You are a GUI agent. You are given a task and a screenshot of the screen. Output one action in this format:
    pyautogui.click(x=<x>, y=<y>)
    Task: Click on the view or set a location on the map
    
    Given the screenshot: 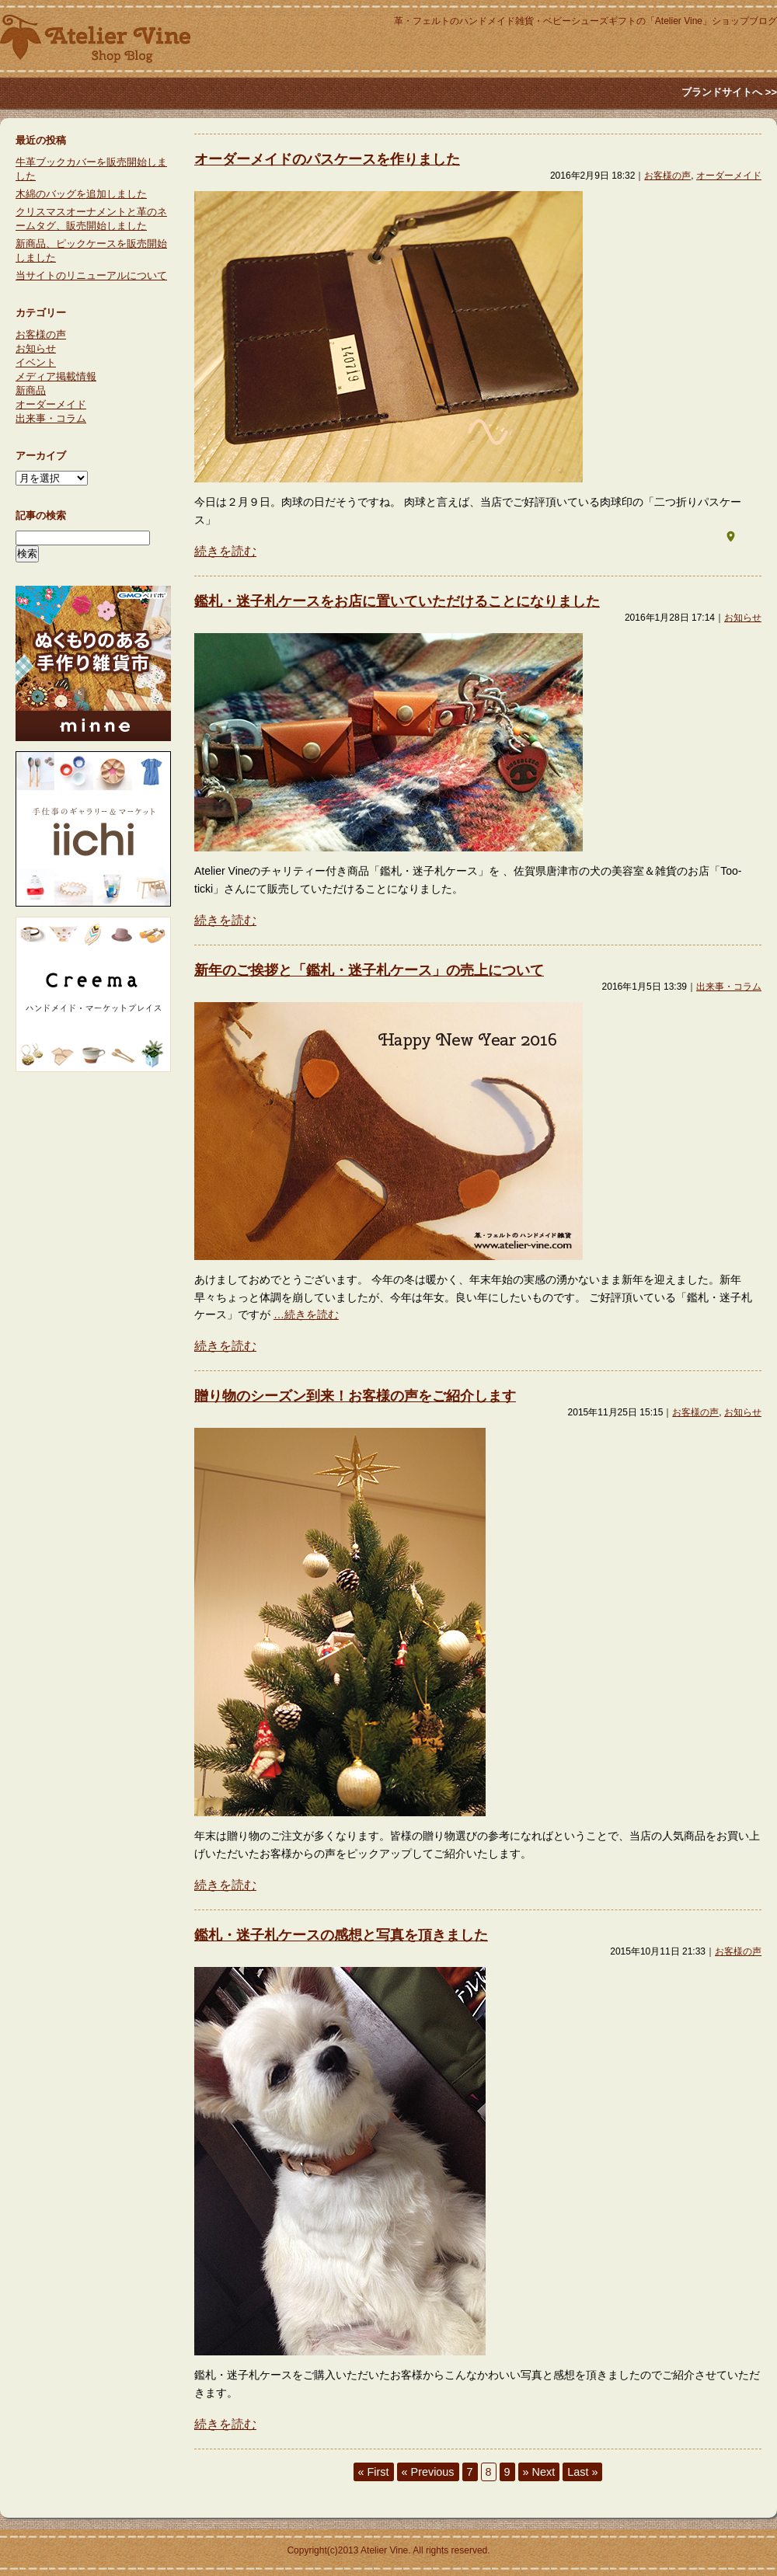 What is the action you would take?
    pyautogui.click(x=730, y=536)
    